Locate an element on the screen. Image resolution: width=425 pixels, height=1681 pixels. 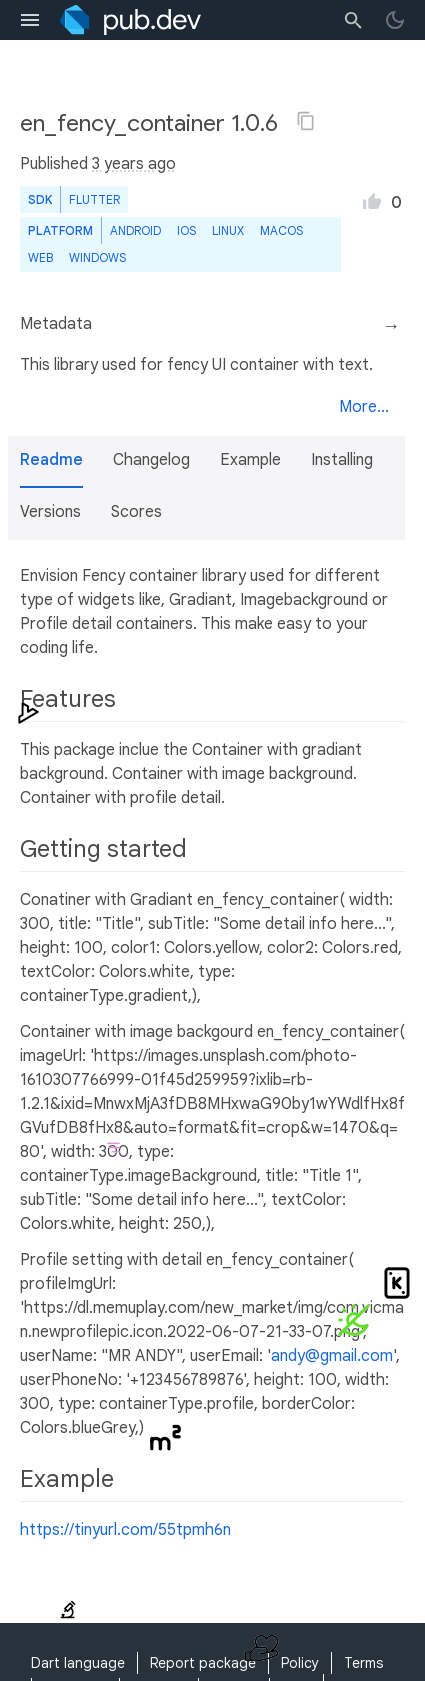
toggle between light and dark mode is located at coordinates (354, 1320).